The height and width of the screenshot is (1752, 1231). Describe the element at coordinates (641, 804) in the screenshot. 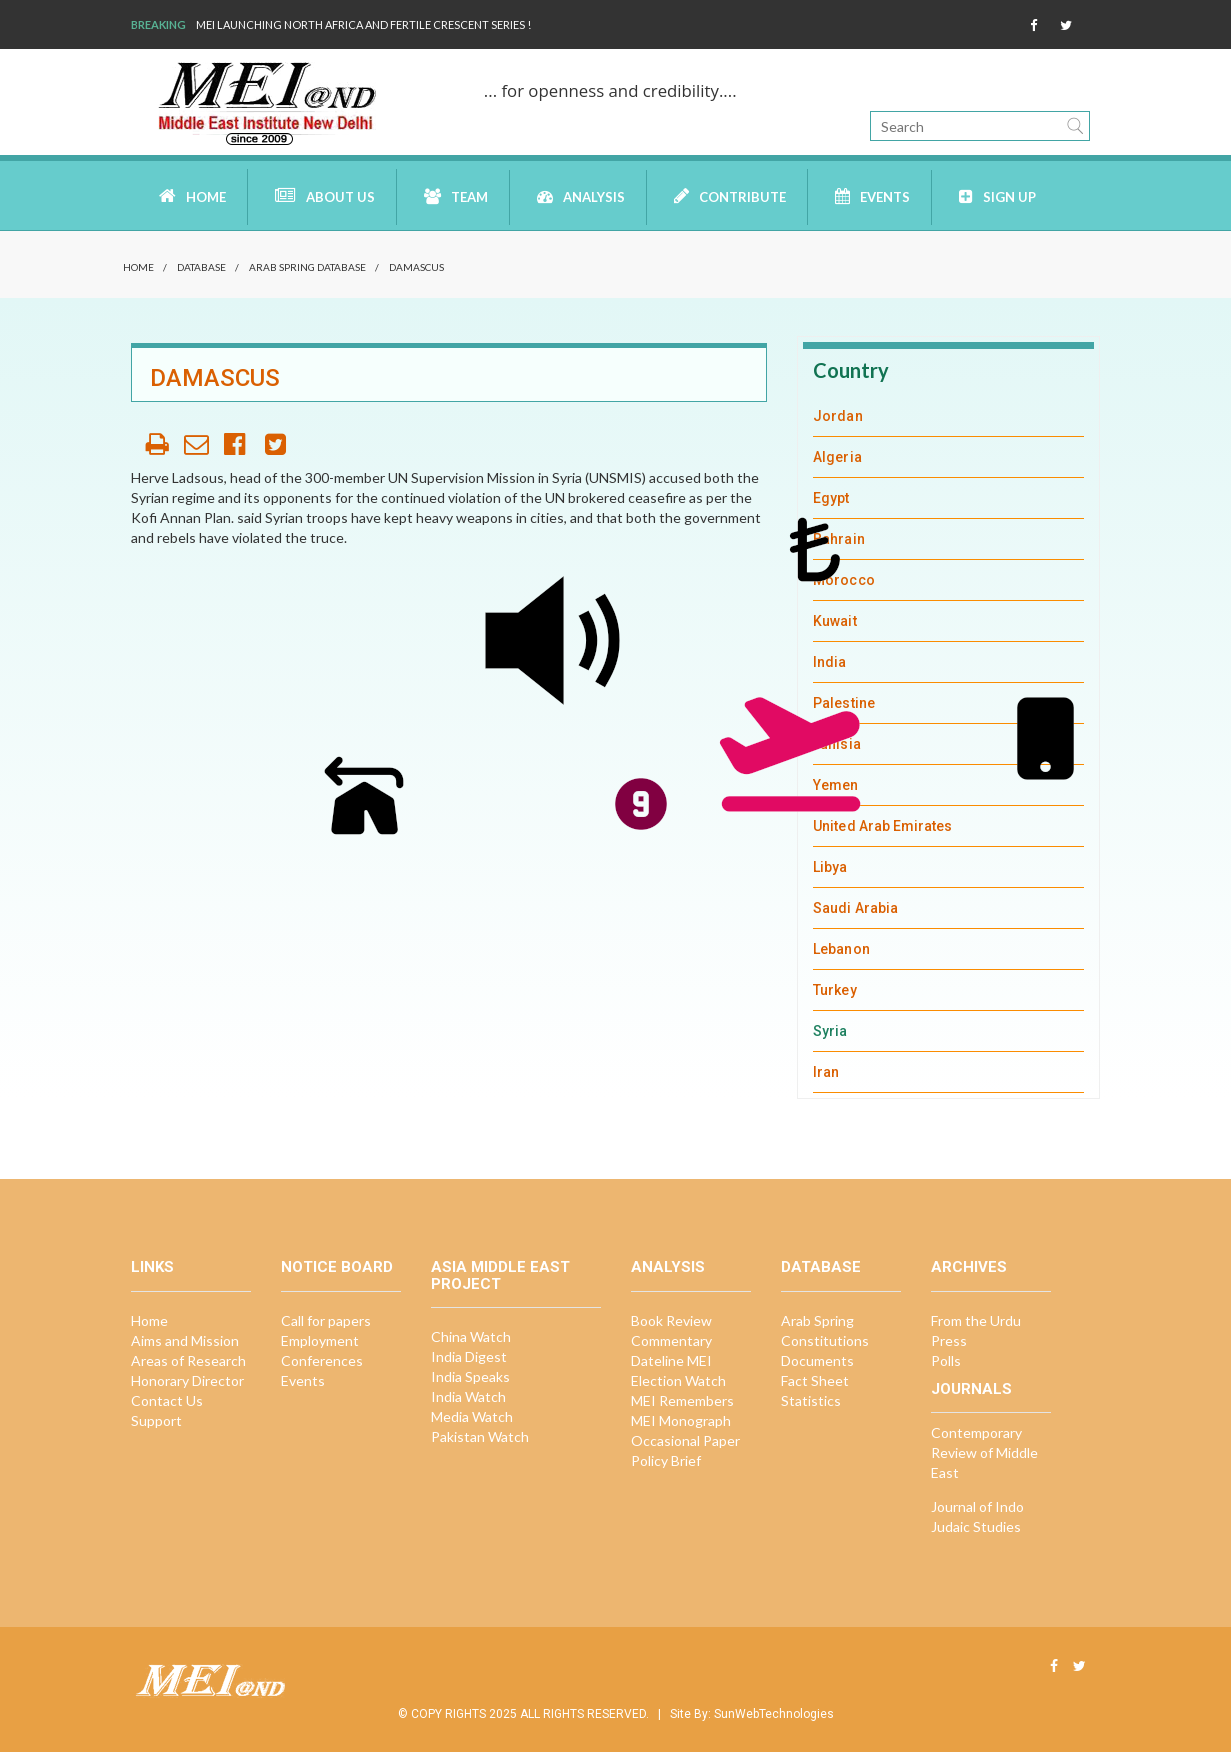

I see `indicates item number 9 in a numbered list or sequence` at that location.